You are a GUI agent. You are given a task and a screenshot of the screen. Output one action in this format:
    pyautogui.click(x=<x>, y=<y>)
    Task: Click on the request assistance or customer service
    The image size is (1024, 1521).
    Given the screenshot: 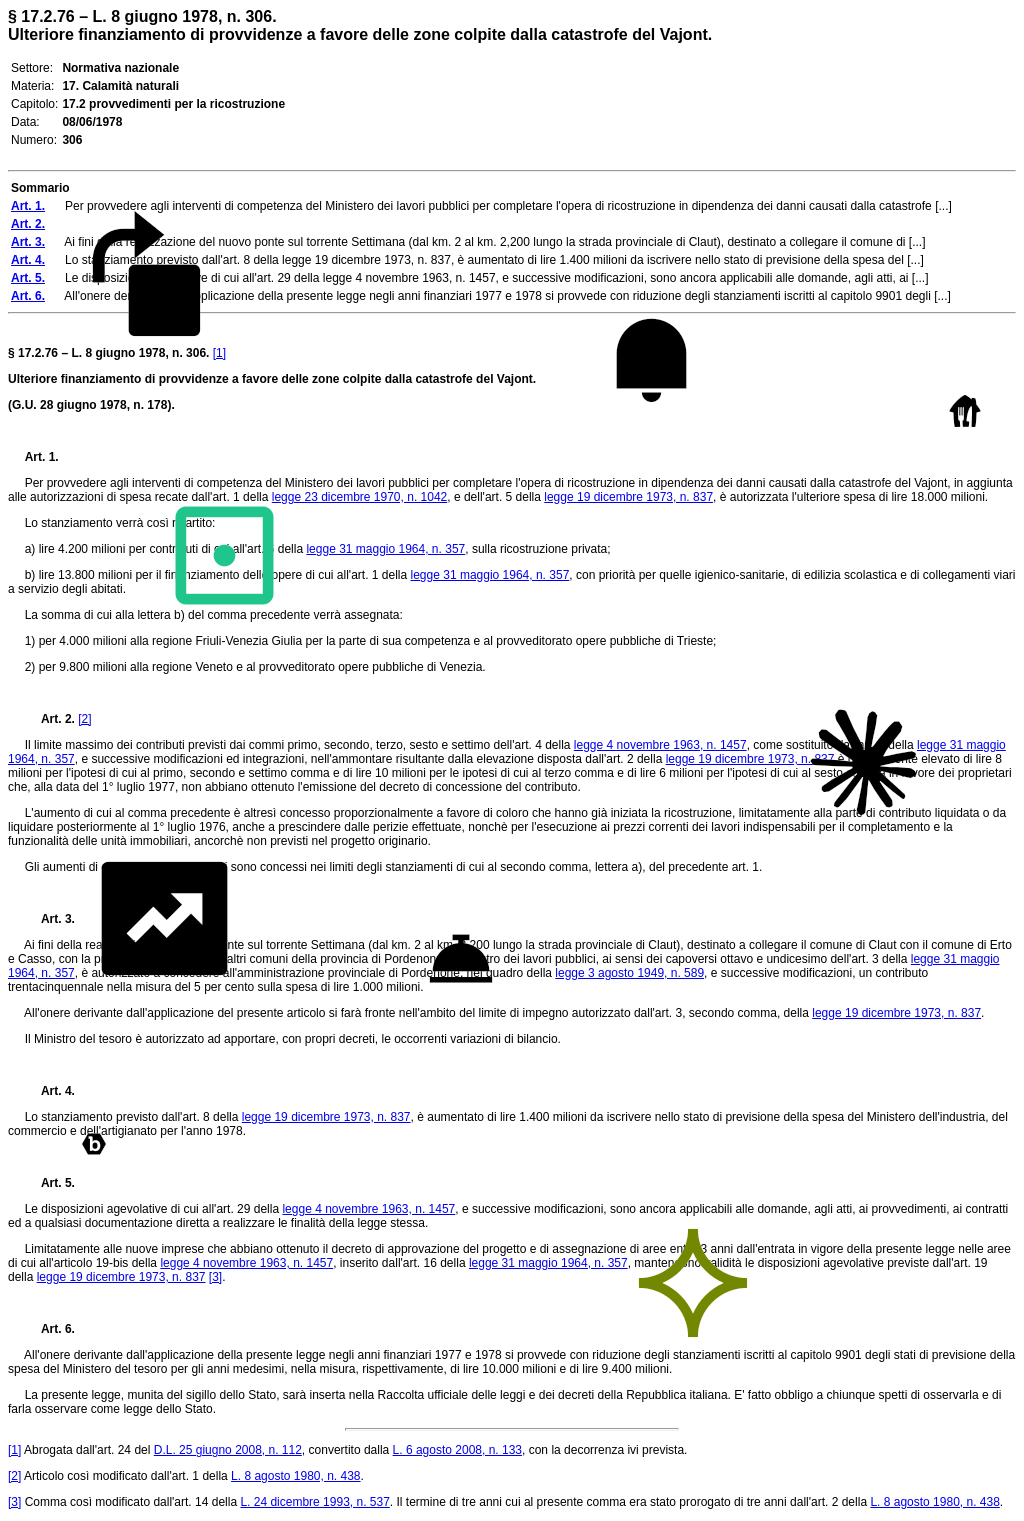 What is the action you would take?
    pyautogui.click(x=461, y=960)
    